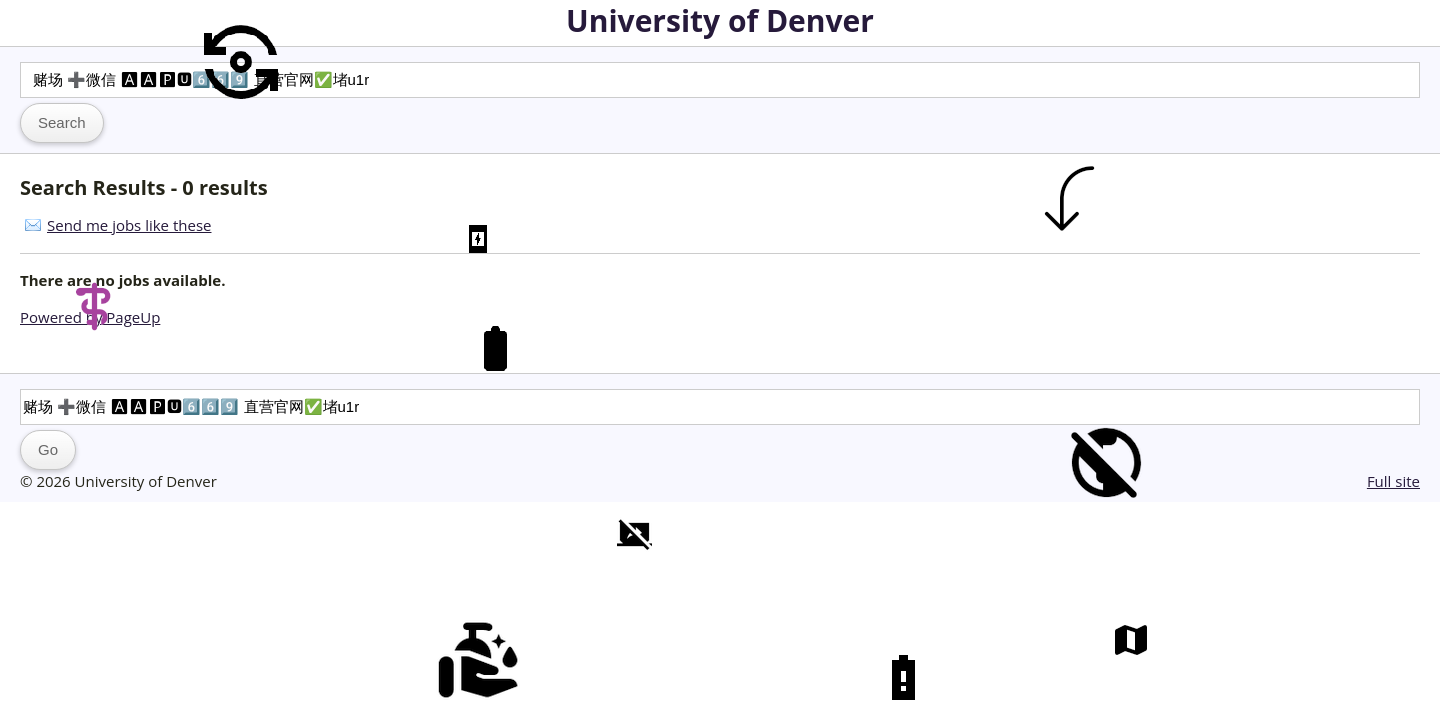  I want to click on access medical or healthcare services, so click(94, 306).